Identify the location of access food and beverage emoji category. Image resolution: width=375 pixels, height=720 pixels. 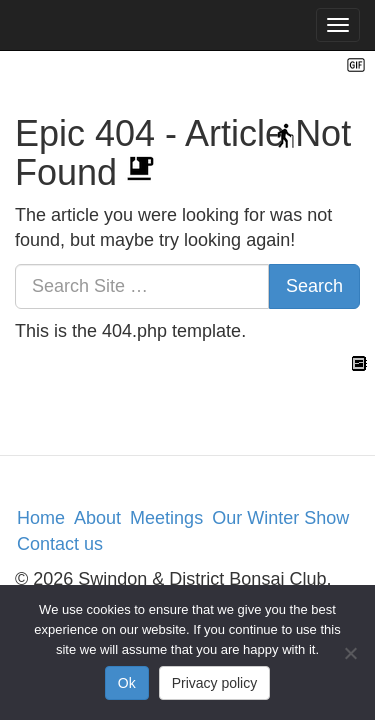
(140, 168).